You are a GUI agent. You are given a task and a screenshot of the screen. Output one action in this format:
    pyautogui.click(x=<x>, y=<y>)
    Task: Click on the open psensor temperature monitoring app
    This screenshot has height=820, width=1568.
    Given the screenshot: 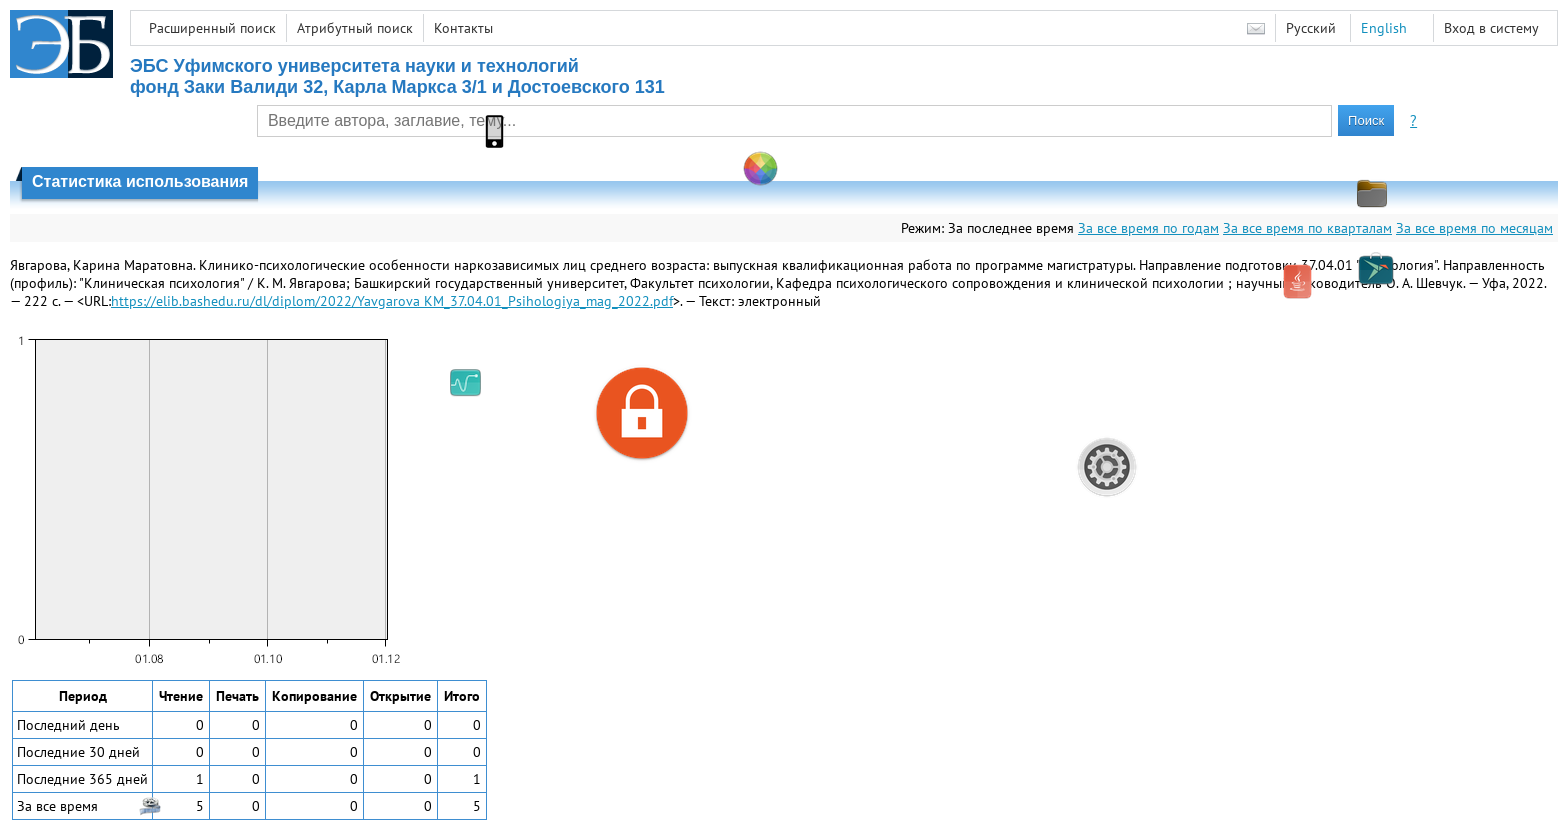 What is the action you would take?
    pyautogui.click(x=465, y=382)
    